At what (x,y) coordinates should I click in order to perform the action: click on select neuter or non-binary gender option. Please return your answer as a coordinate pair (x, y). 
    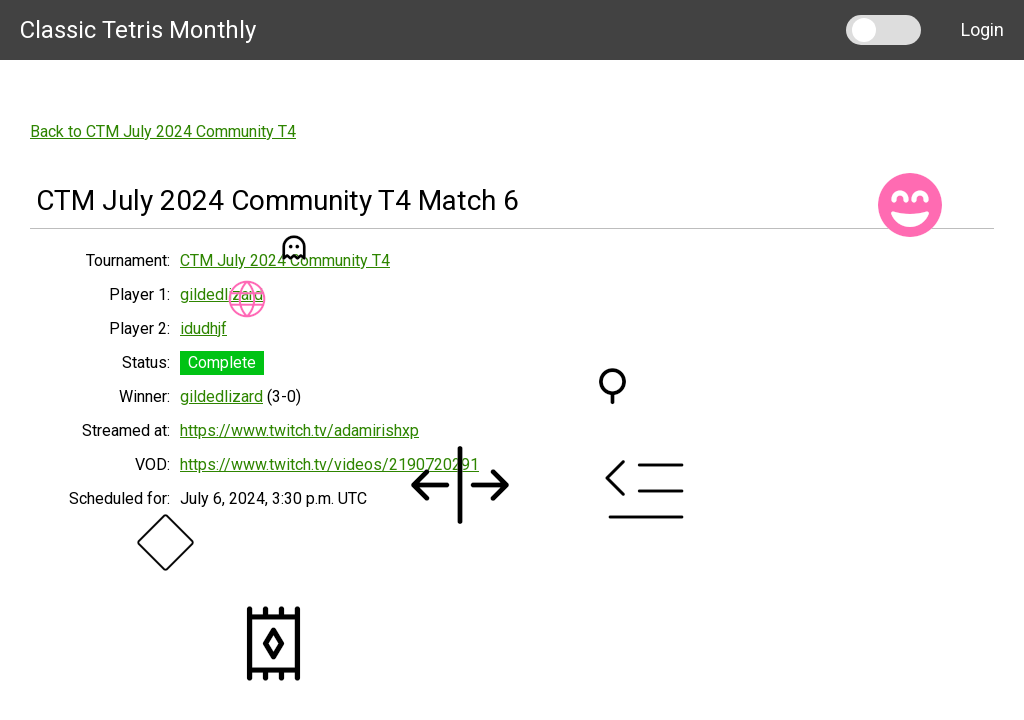
    Looking at the image, I should click on (612, 385).